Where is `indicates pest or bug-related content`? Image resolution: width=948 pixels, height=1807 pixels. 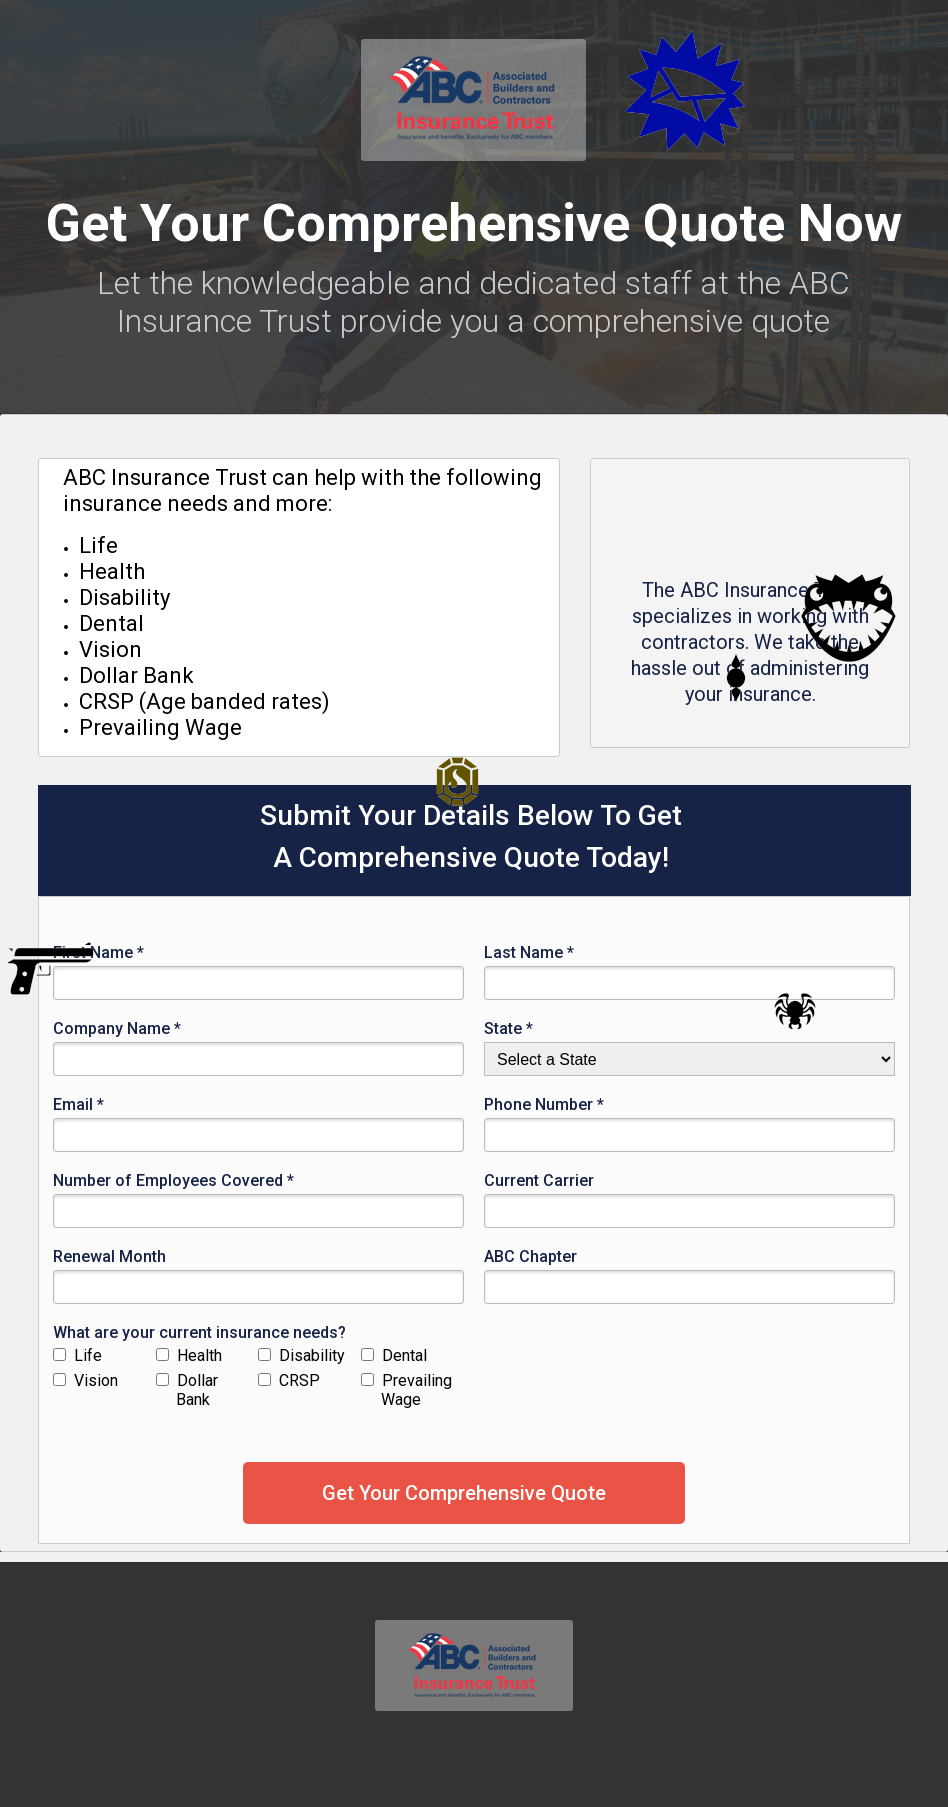
indicates pest or bug-related content is located at coordinates (795, 1010).